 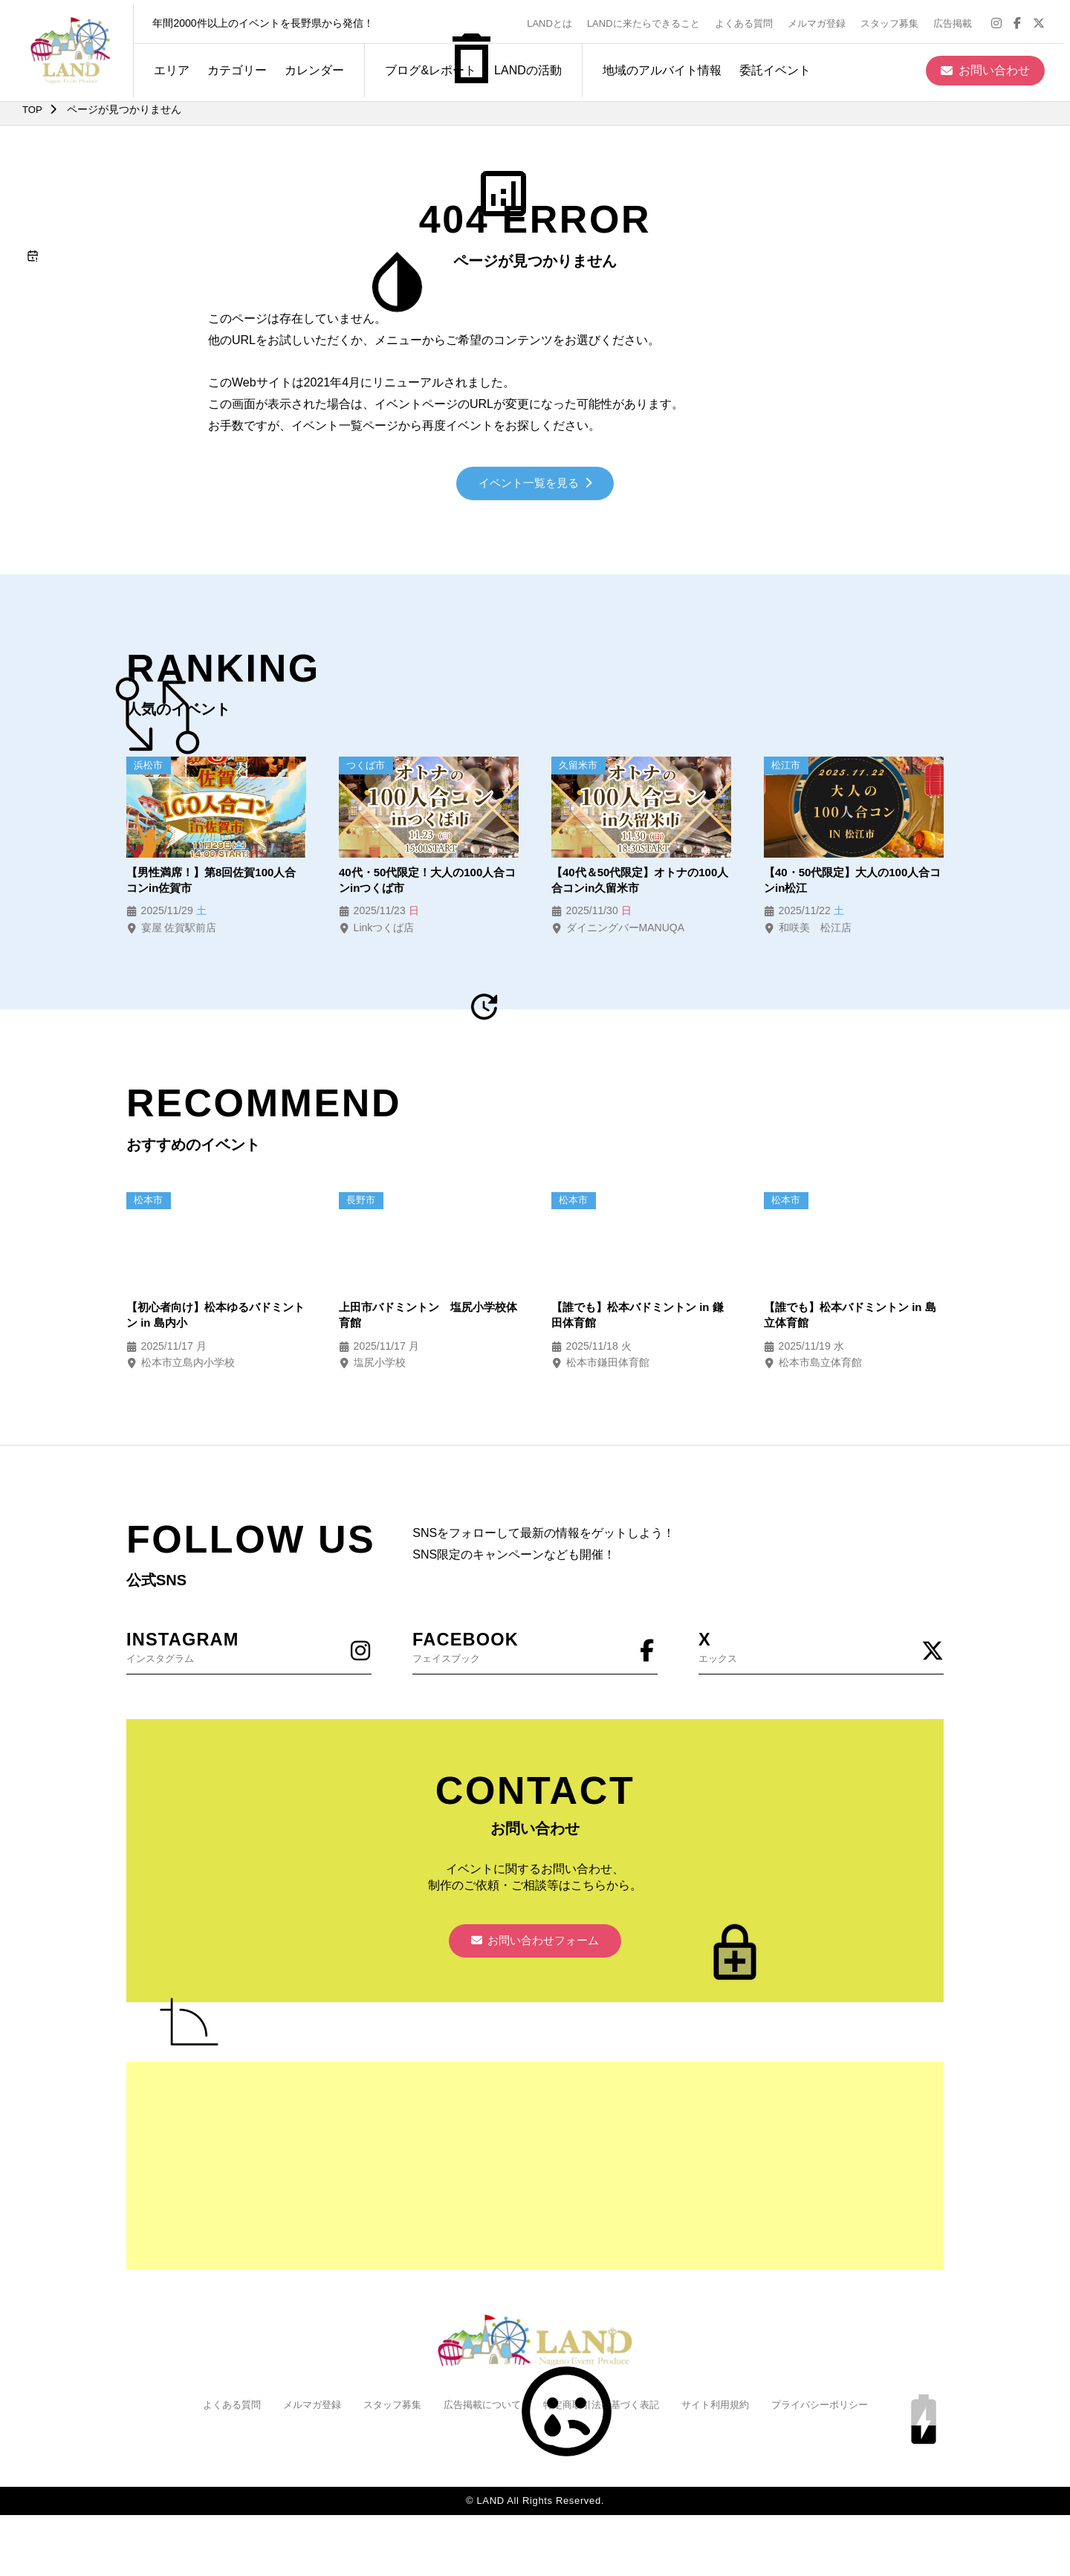 What do you see at coordinates (158, 716) in the screenshot?
I see `view file differences in version control` at bounding box center [158, 716].